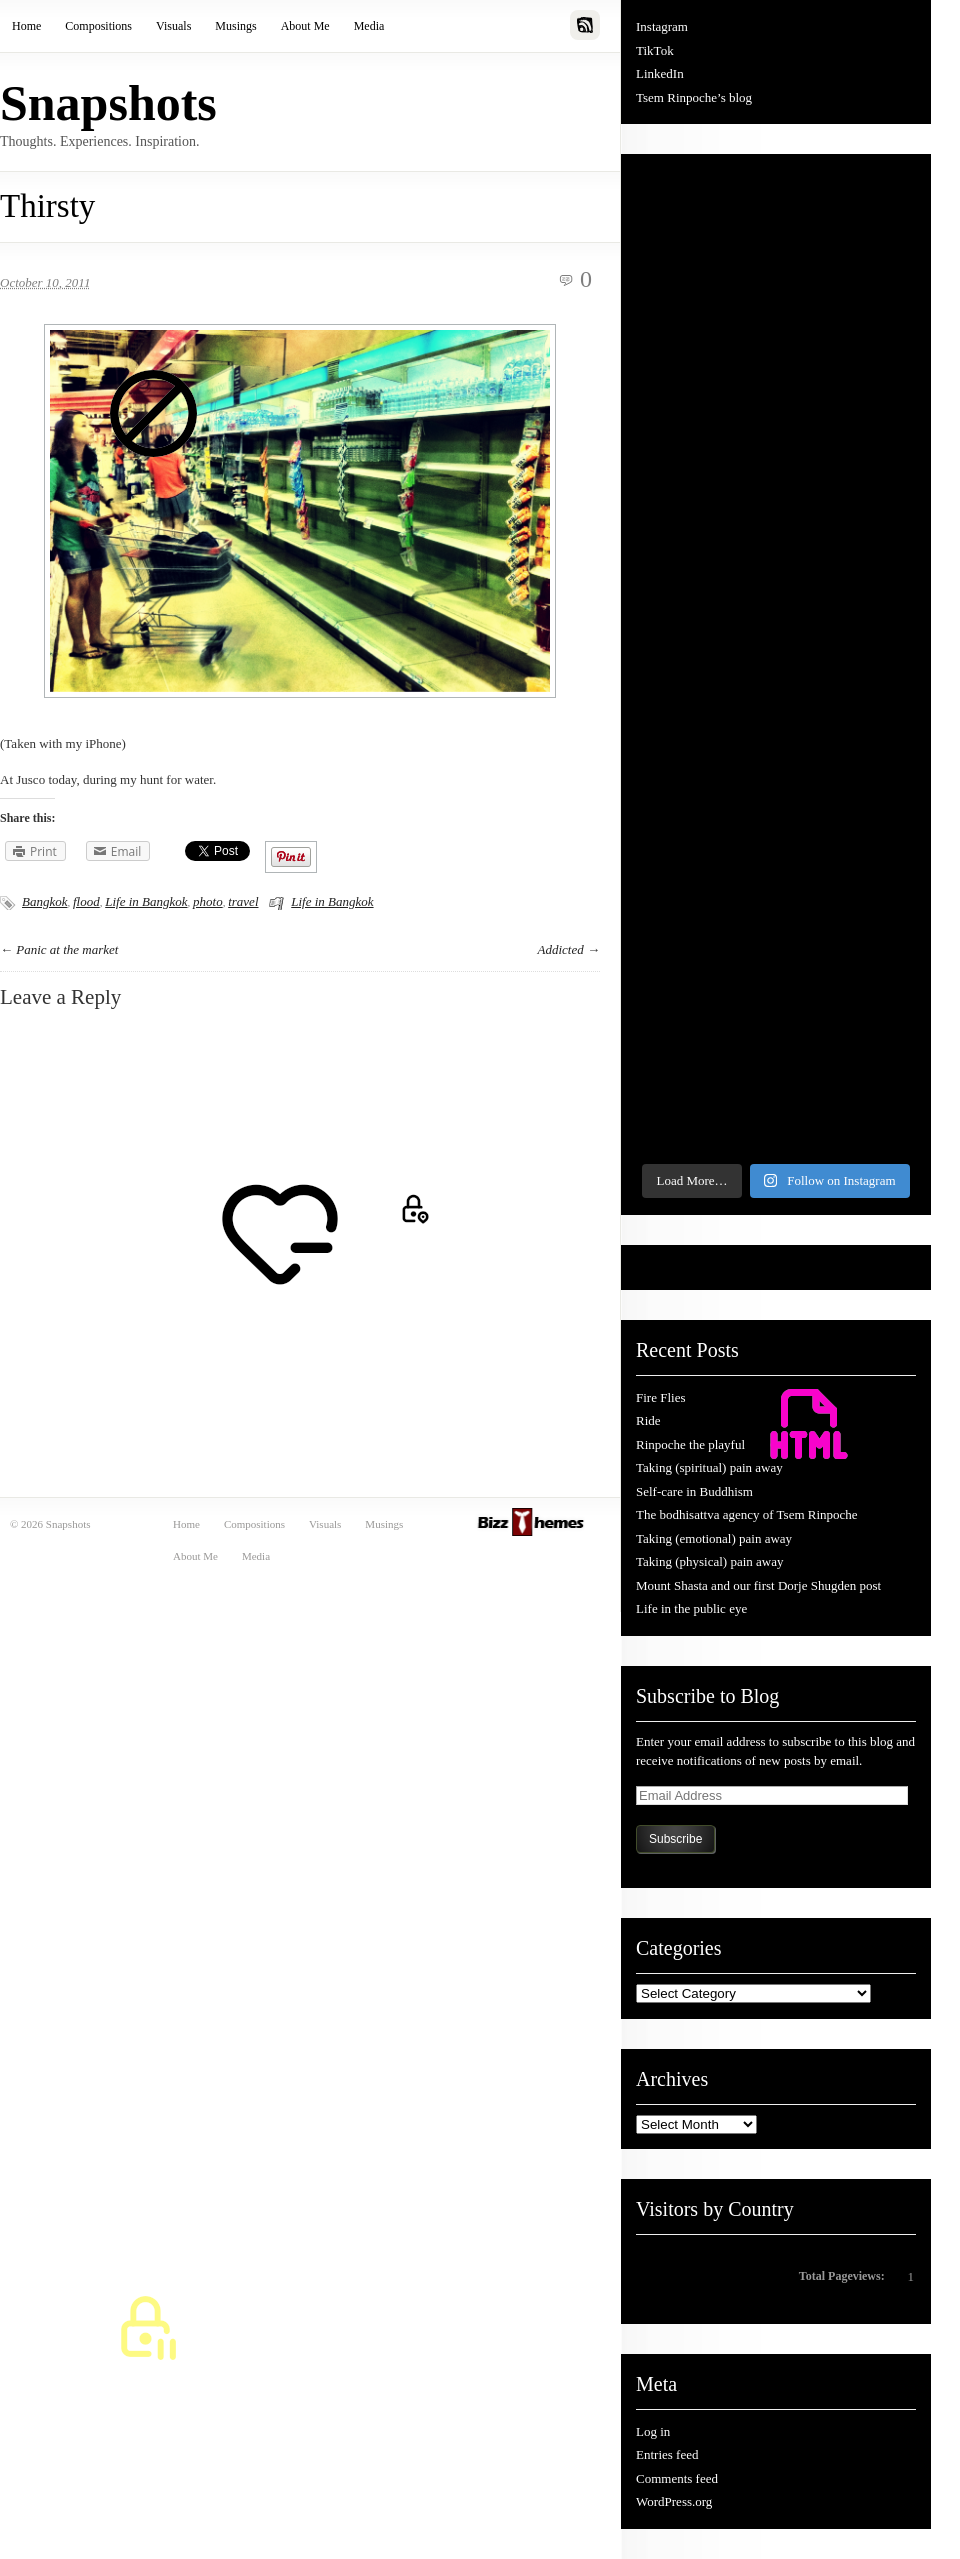  What do you see at coordinates (809, 1424) in the screenshot?
I see `indicates an HTML file type` at bounding box center [809, 1424].